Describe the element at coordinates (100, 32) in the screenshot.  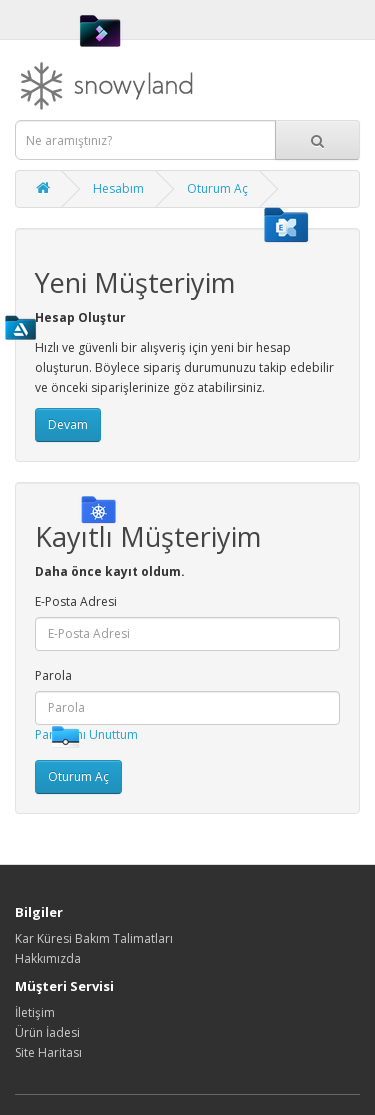
I see `open wondershare filmora go project files` at that location.